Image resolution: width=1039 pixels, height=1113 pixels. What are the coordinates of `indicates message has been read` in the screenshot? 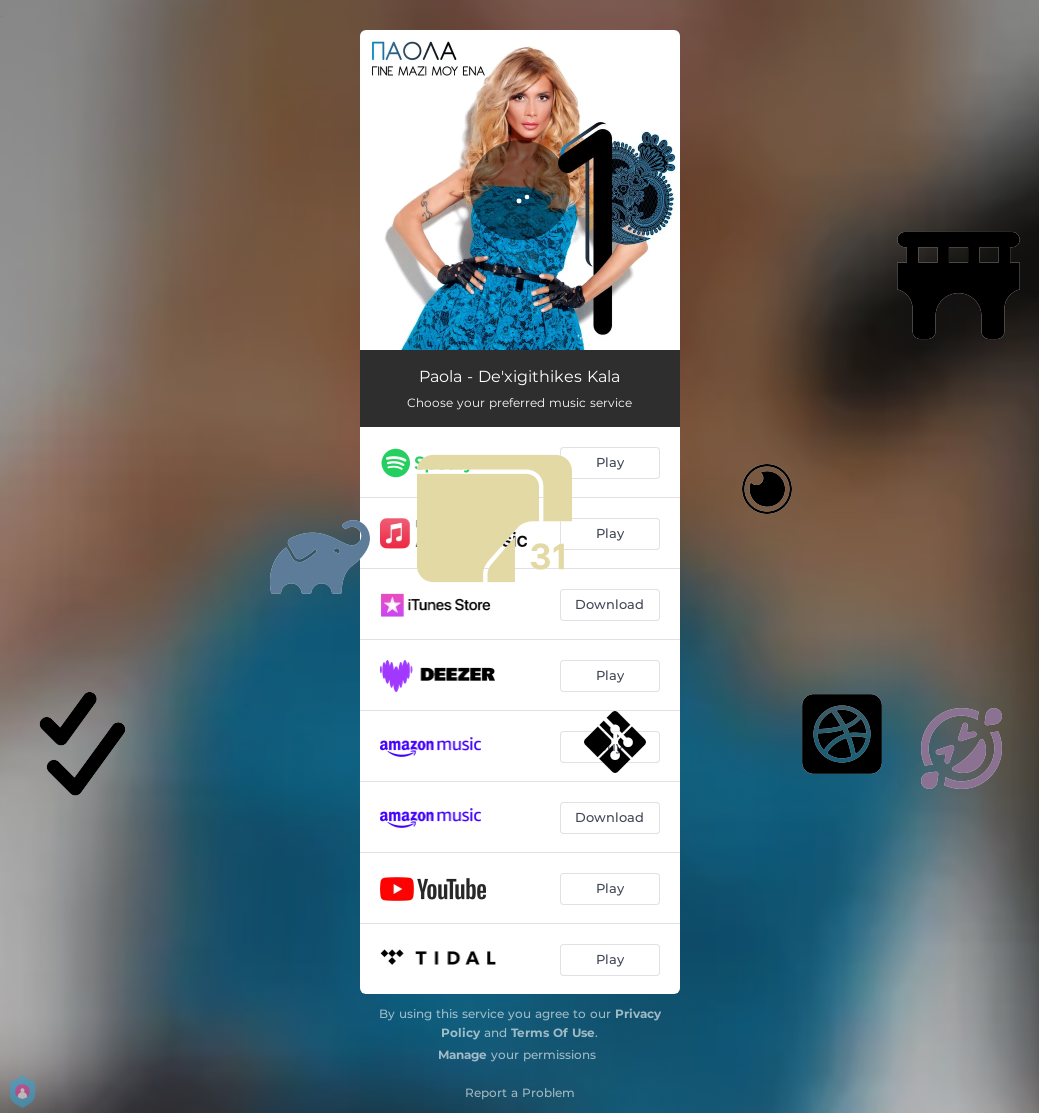 It's located at (82, 745).